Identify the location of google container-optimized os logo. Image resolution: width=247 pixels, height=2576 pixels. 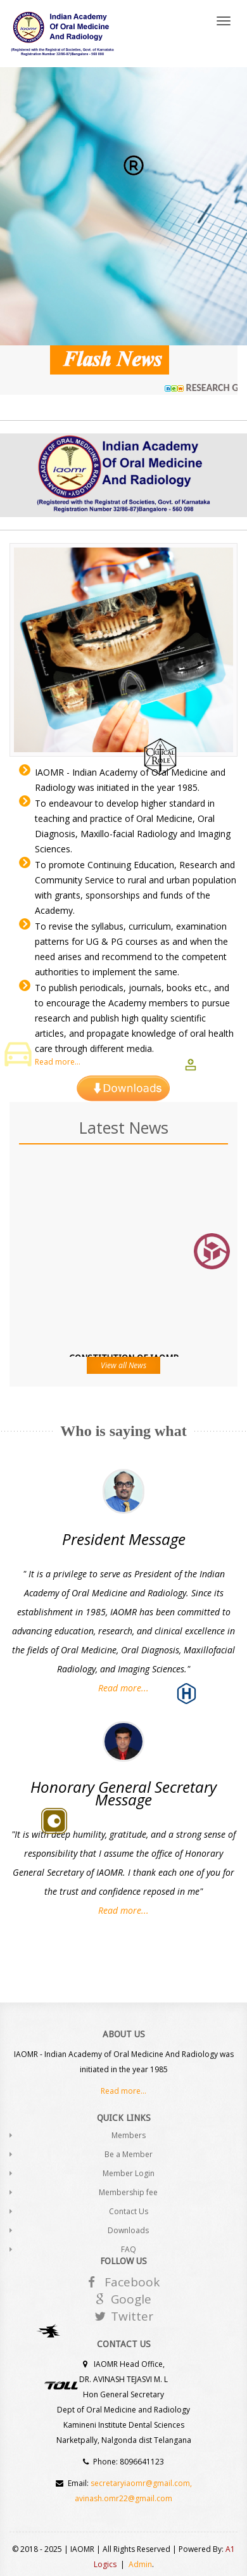
(212, 1251).